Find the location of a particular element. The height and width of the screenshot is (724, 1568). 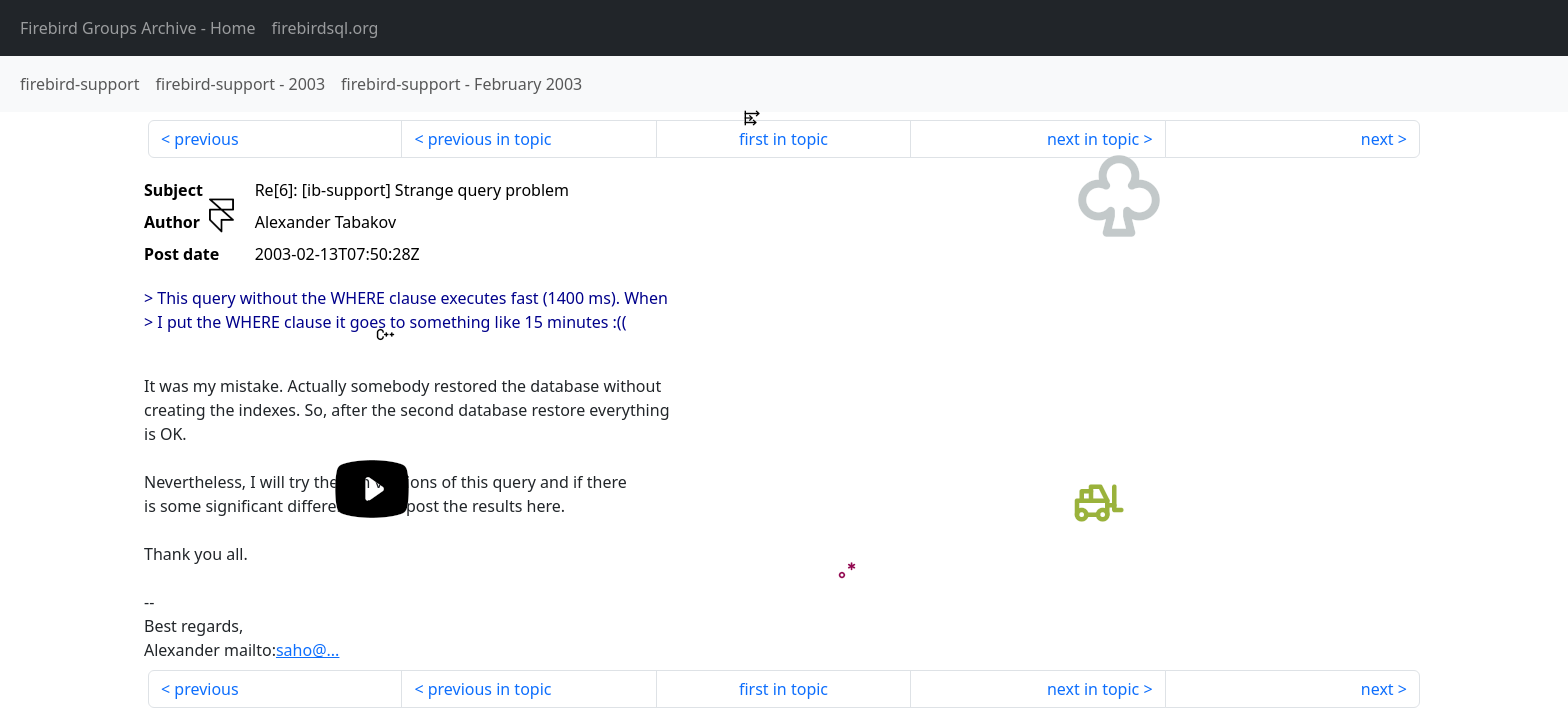

access warehouse or inventory management is located at coordinates (1098, 503).